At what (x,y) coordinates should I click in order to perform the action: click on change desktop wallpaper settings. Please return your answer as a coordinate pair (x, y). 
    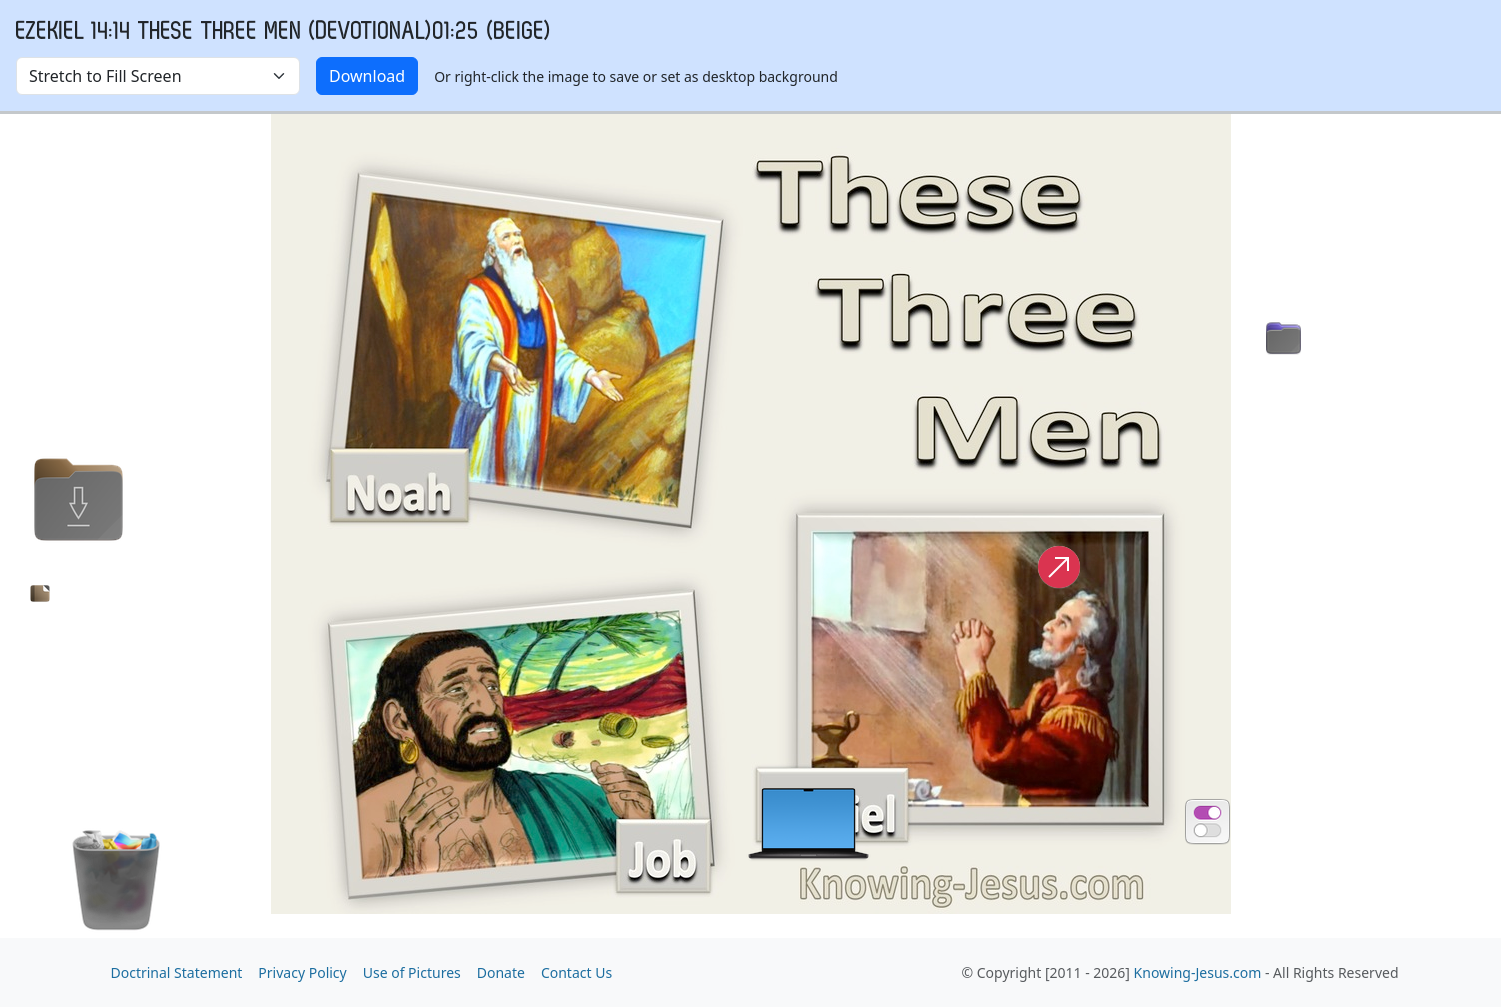
    Looking at the image, I should click on (40, 593).